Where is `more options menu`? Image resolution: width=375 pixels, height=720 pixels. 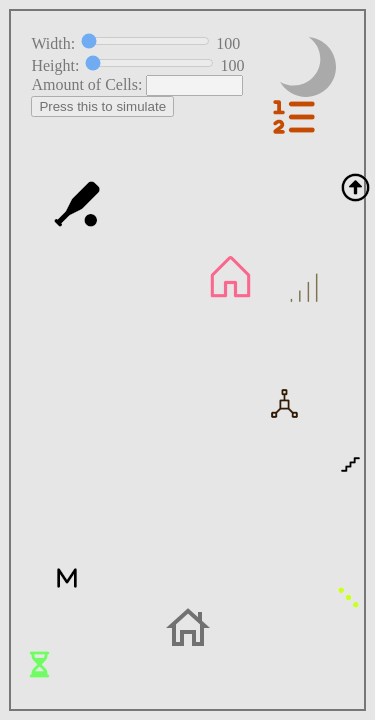 more options menu is located at coordinates (348, 597).